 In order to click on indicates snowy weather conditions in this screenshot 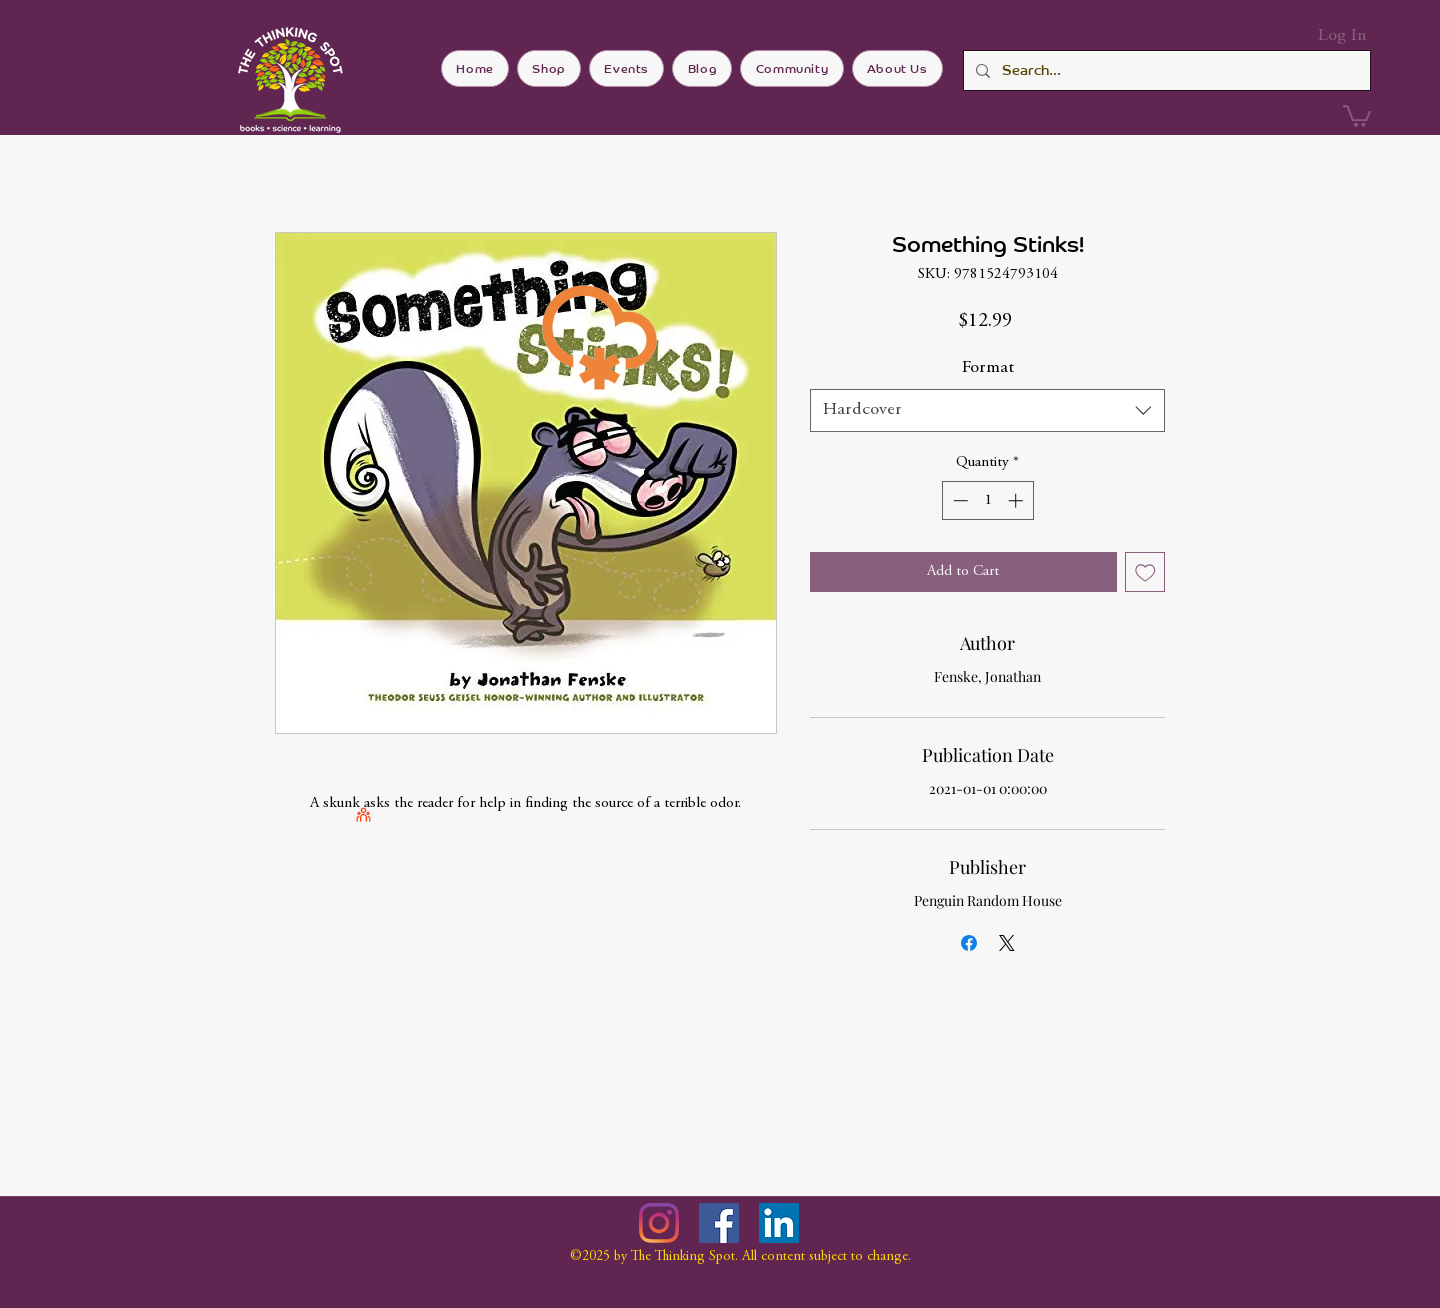, I will do `click(599, 337)`.